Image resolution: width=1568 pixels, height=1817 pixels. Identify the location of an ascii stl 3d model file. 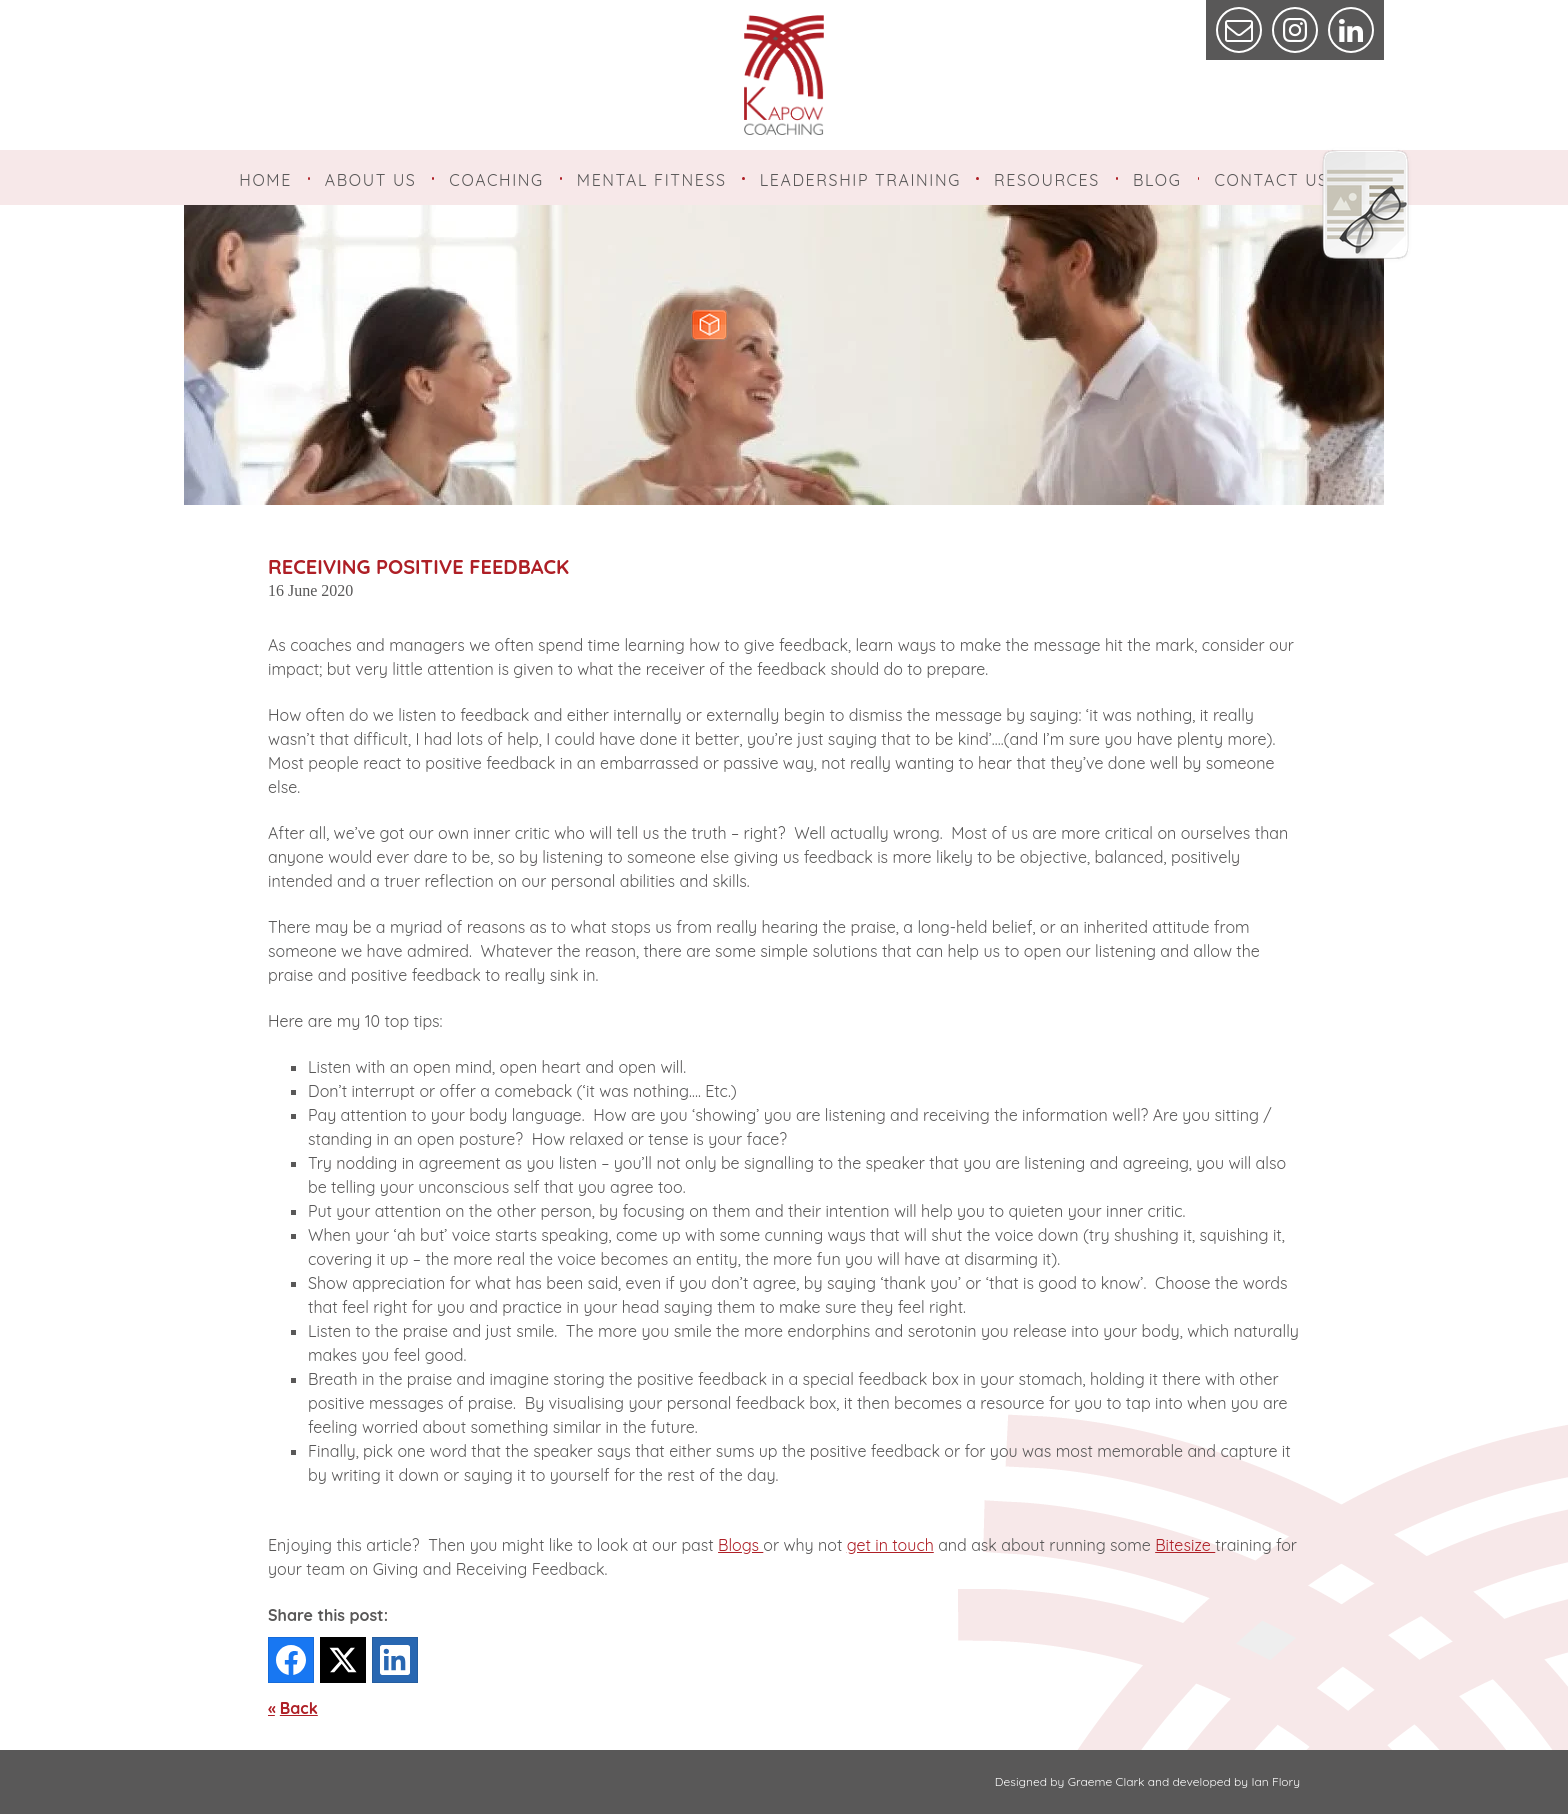
(709, 323).